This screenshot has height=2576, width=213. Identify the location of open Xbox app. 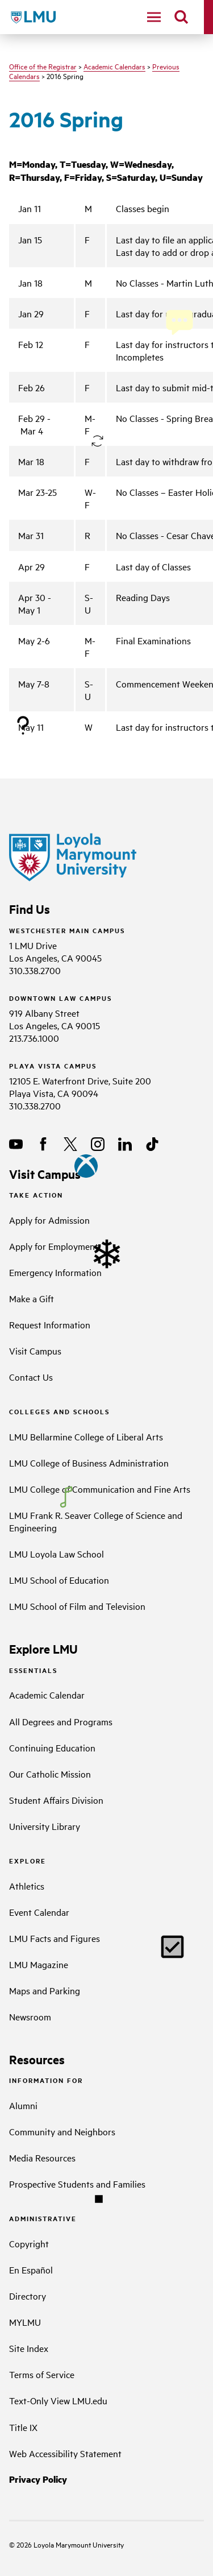
(86, 1166).